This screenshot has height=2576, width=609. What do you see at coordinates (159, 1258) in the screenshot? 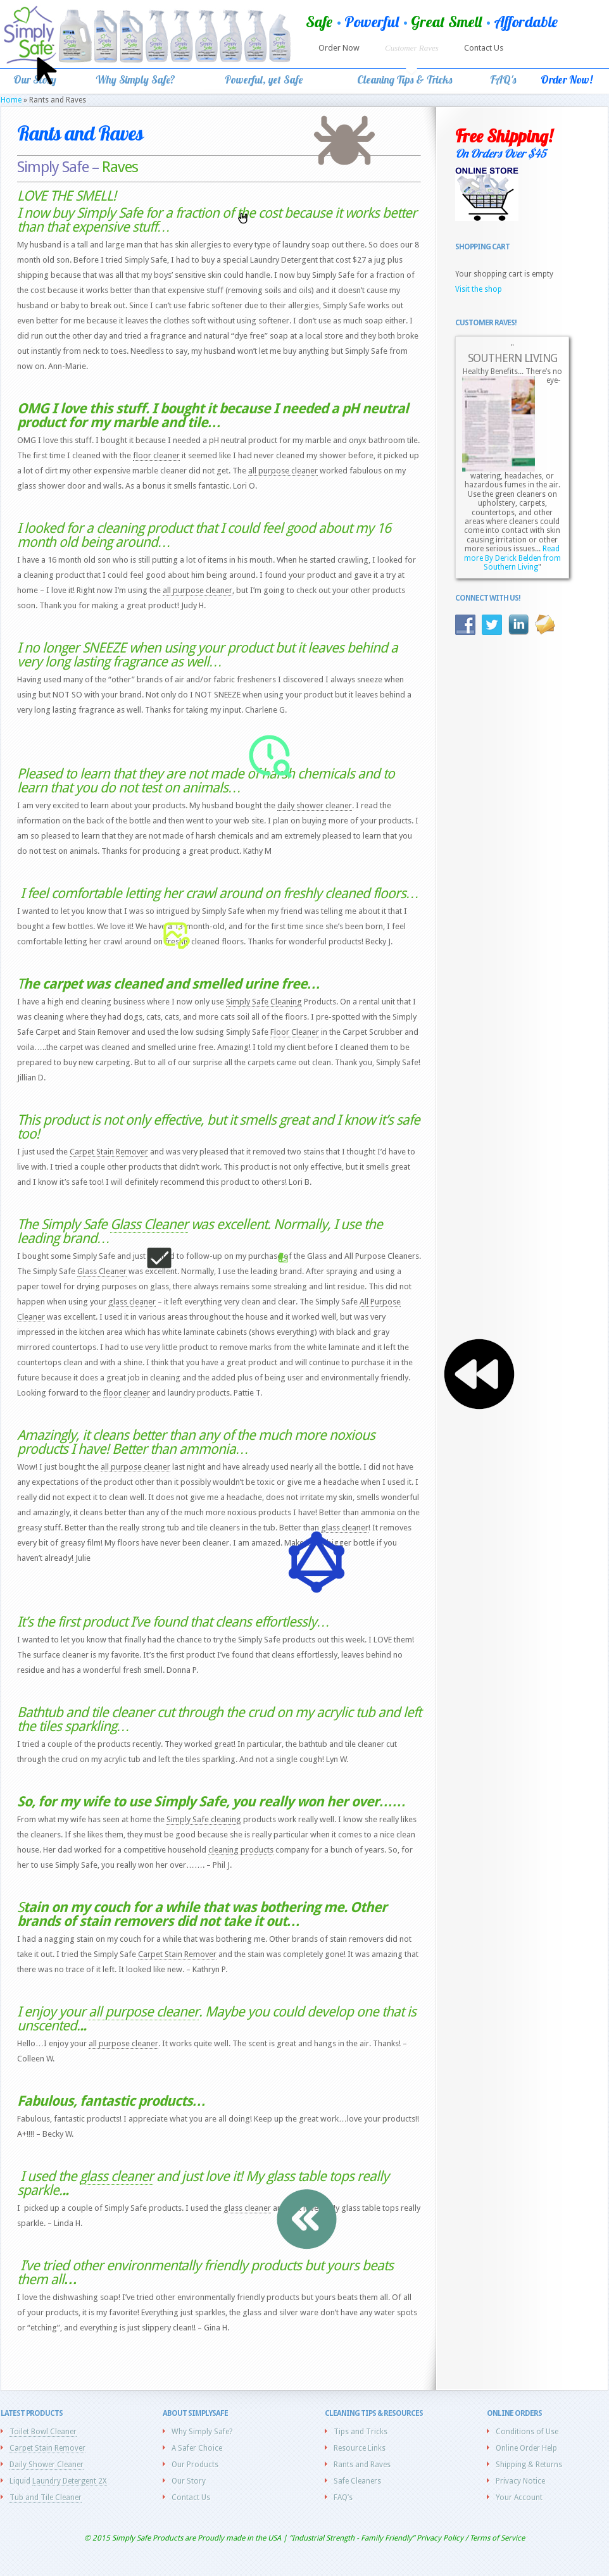
I see `confirm or submit an action` at bounding box center [159, 1258].